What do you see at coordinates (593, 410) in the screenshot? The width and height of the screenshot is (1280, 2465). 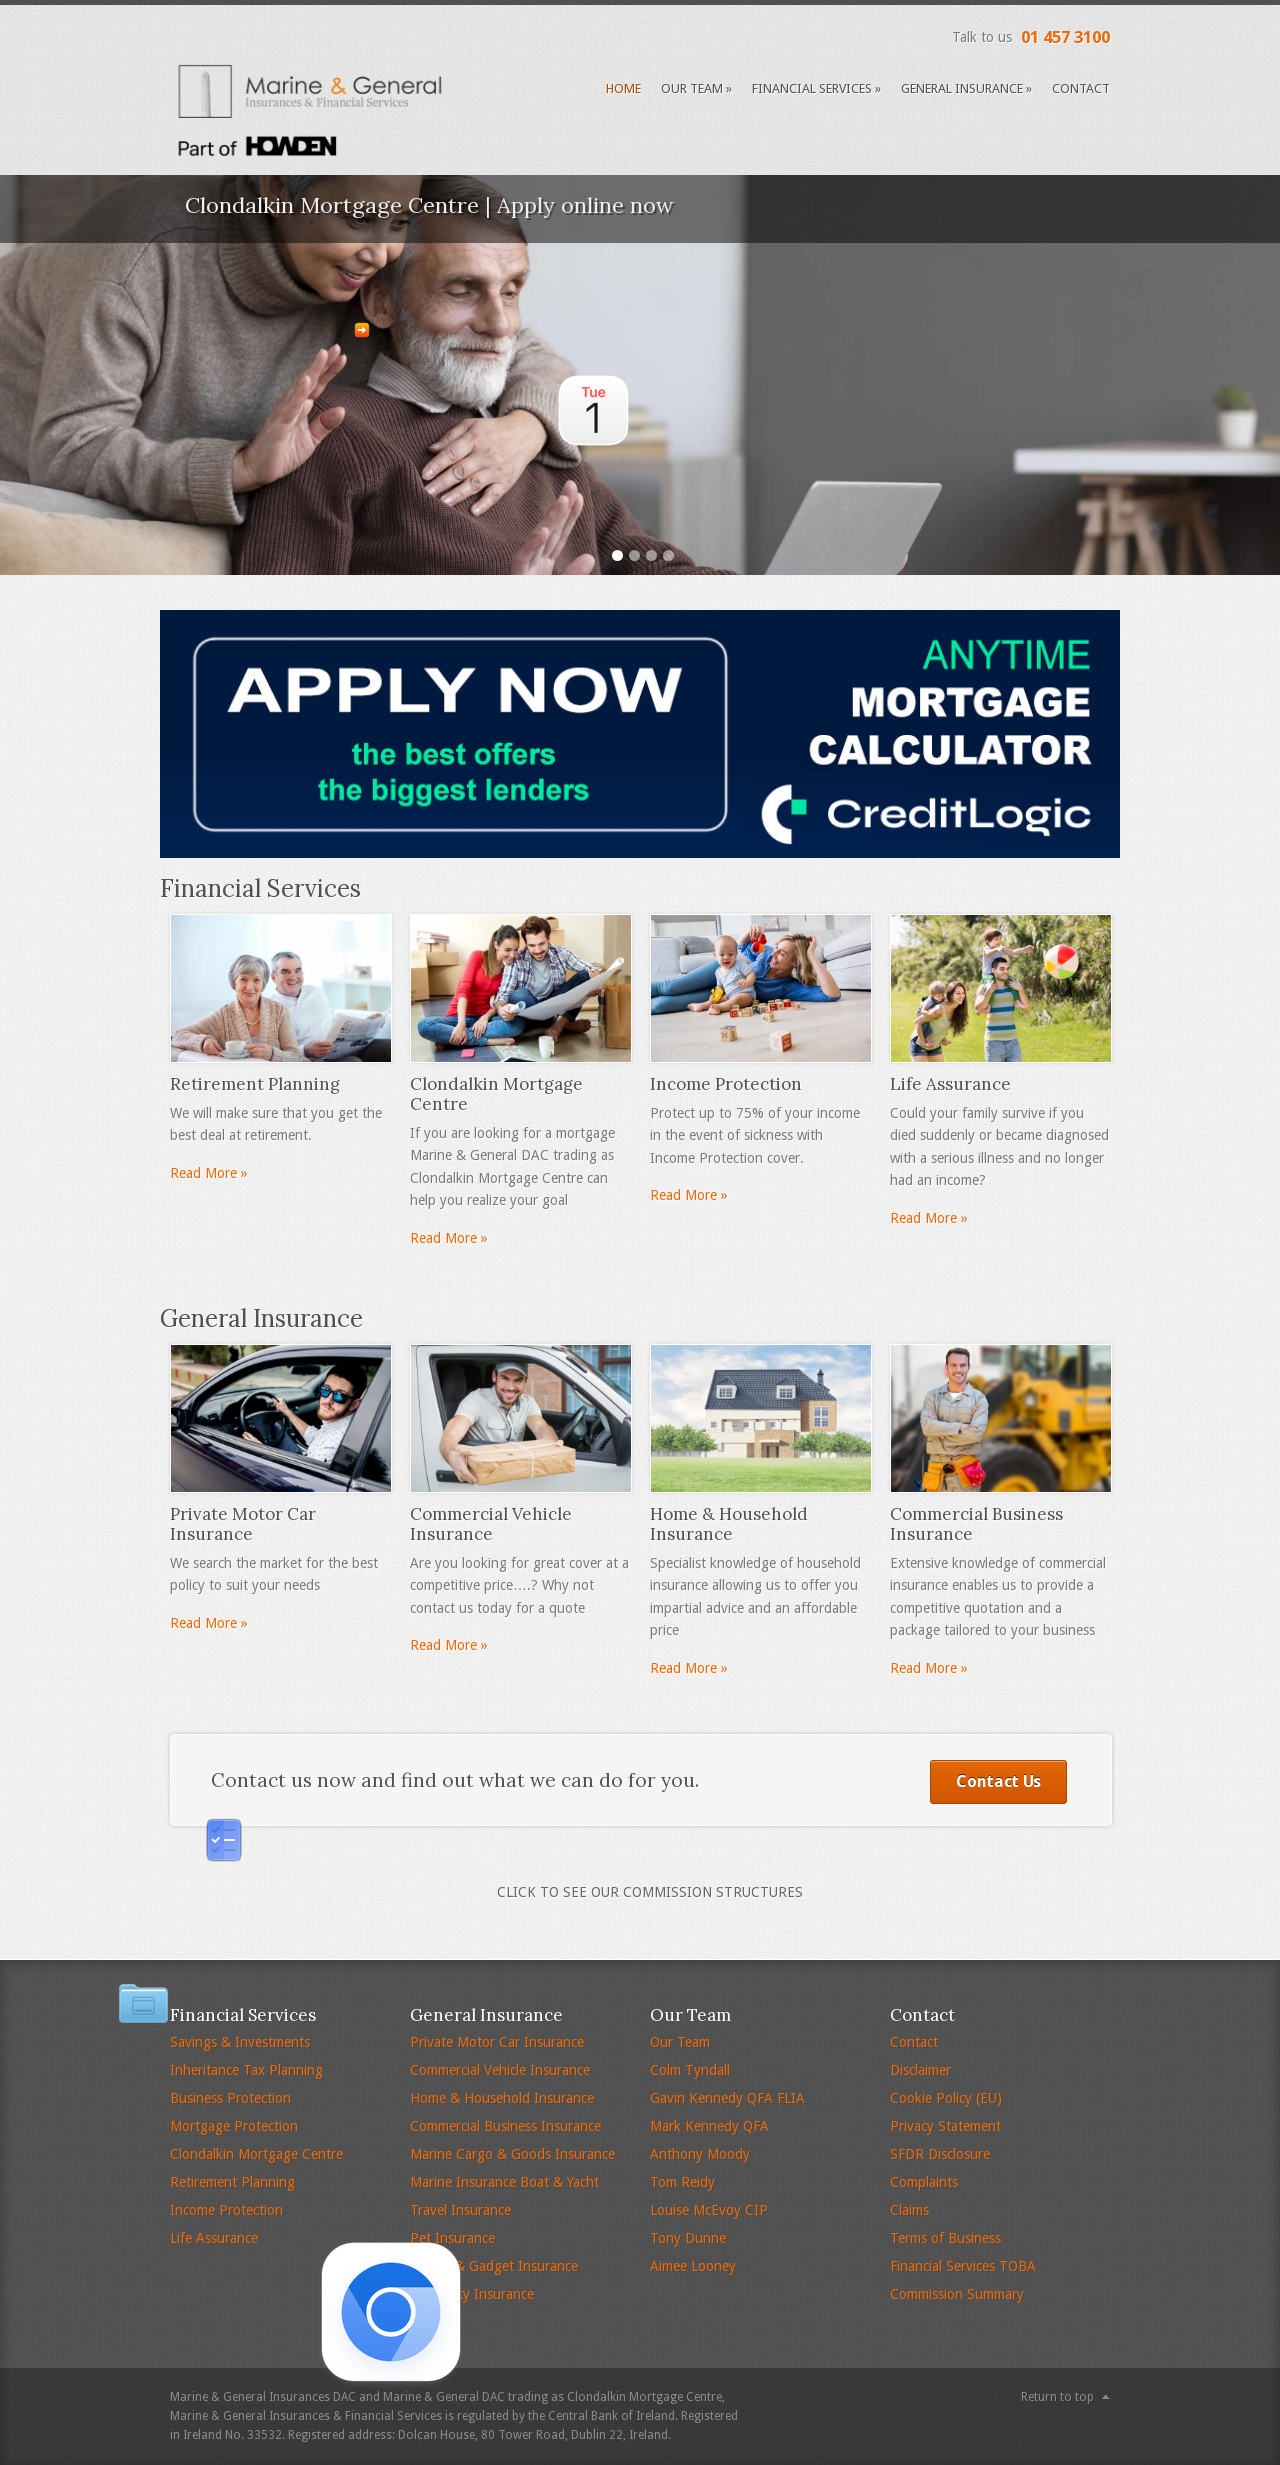 I see `open the calendar app` at bounding box center [593, 410].